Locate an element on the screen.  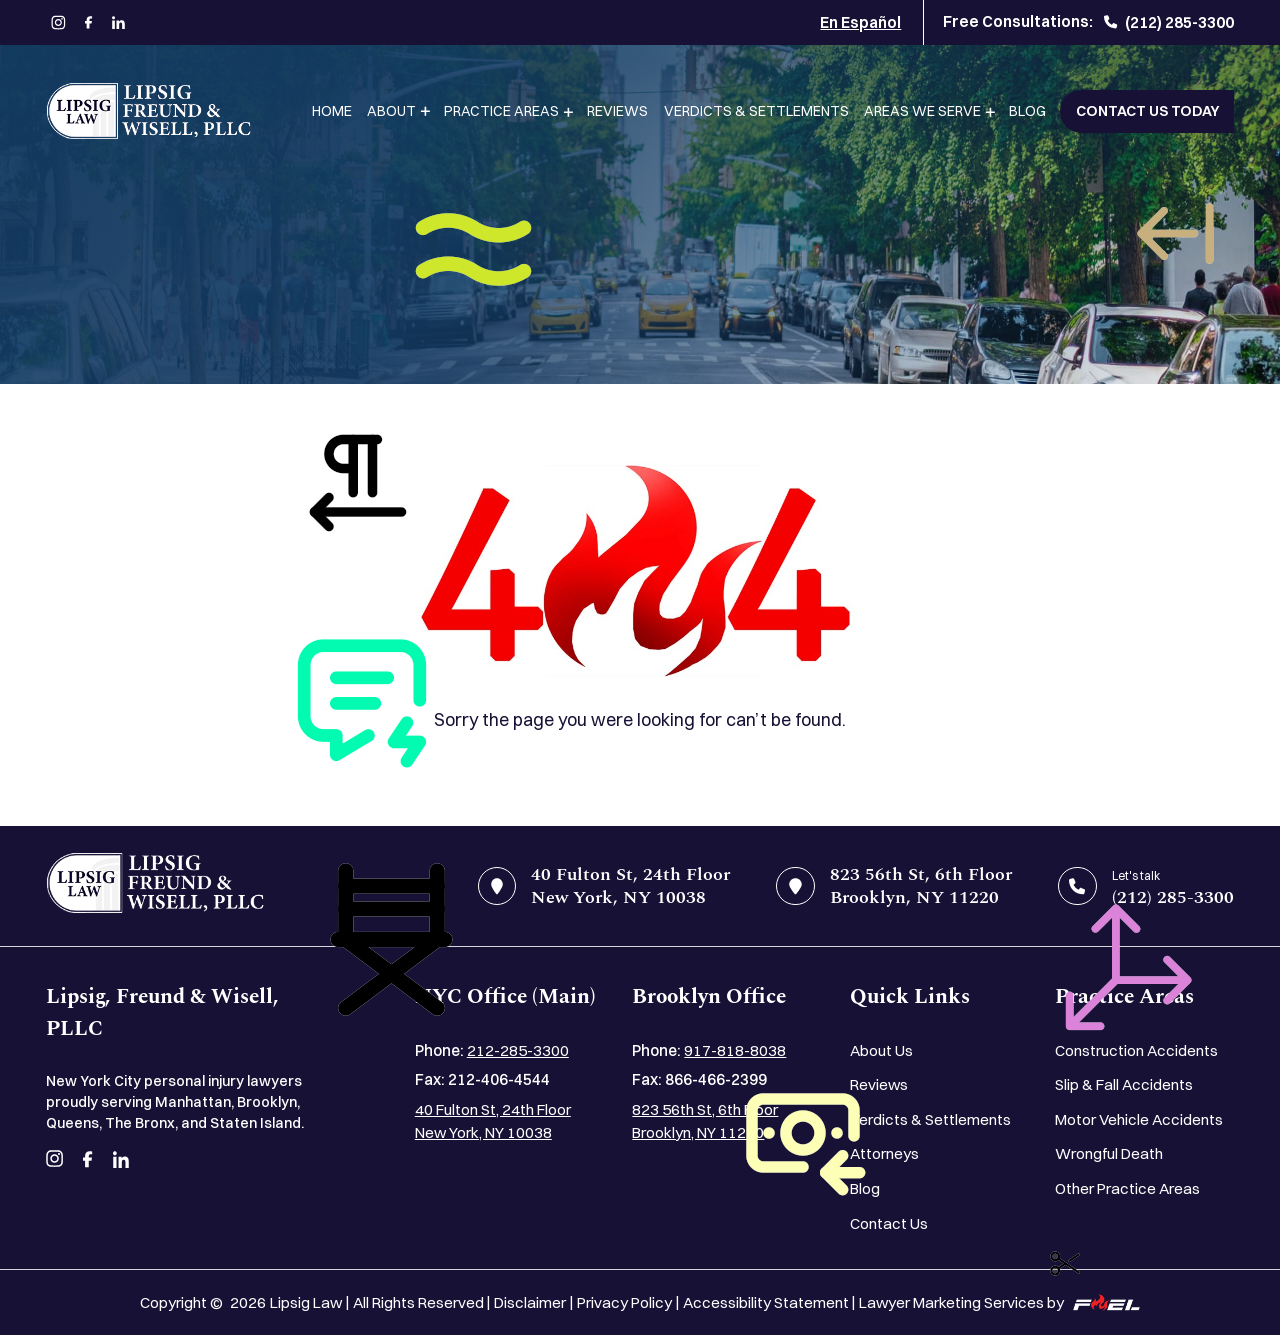
decrease paragraph indent is located at coordinates (358, 483).